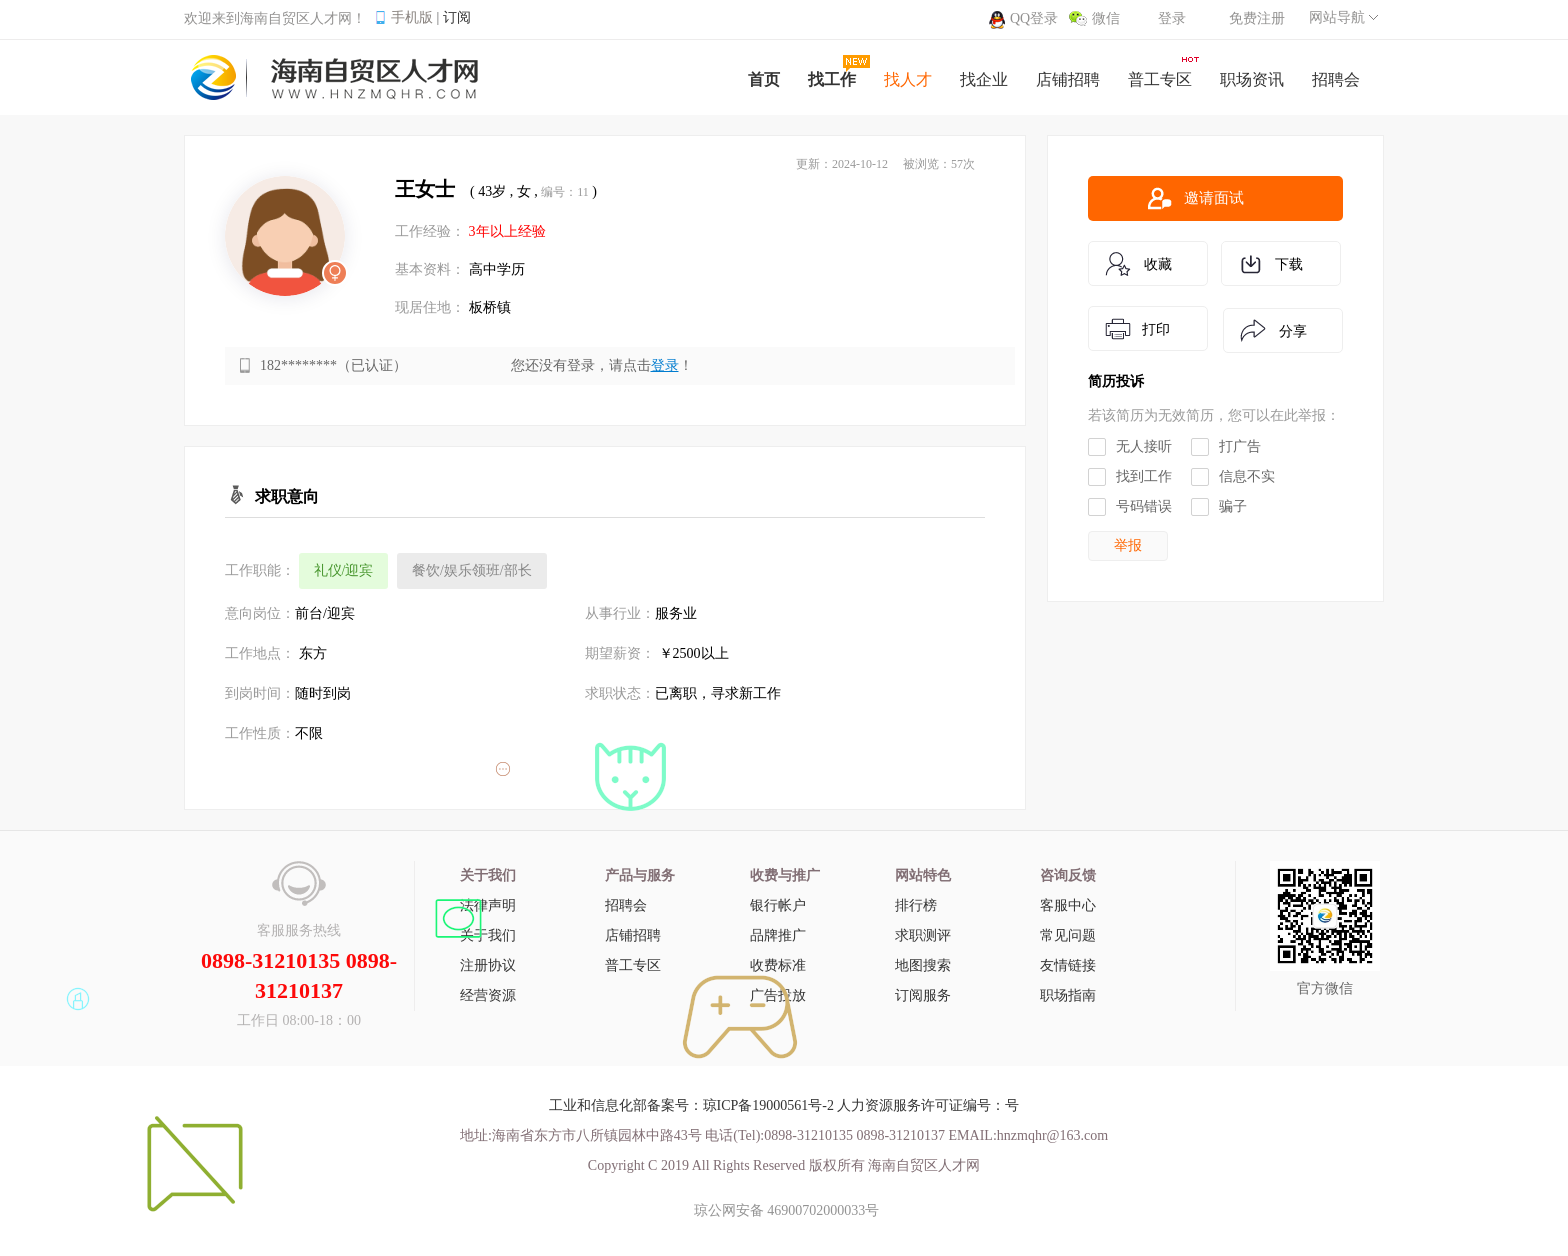  I want to click on view pet or animal-related content, so click(630, 775).